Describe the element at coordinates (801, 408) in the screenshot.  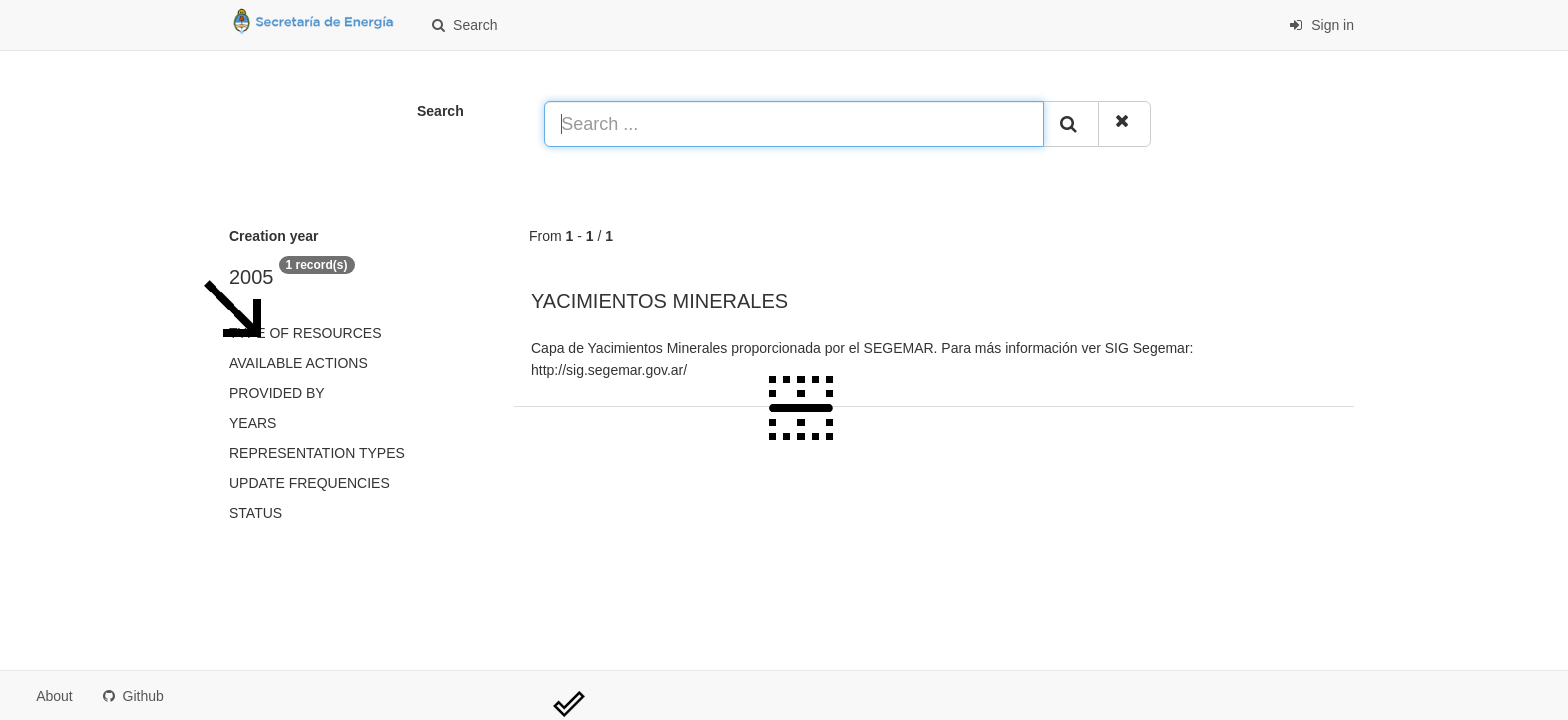
I see `add horizontal border to selected cells` at that location.